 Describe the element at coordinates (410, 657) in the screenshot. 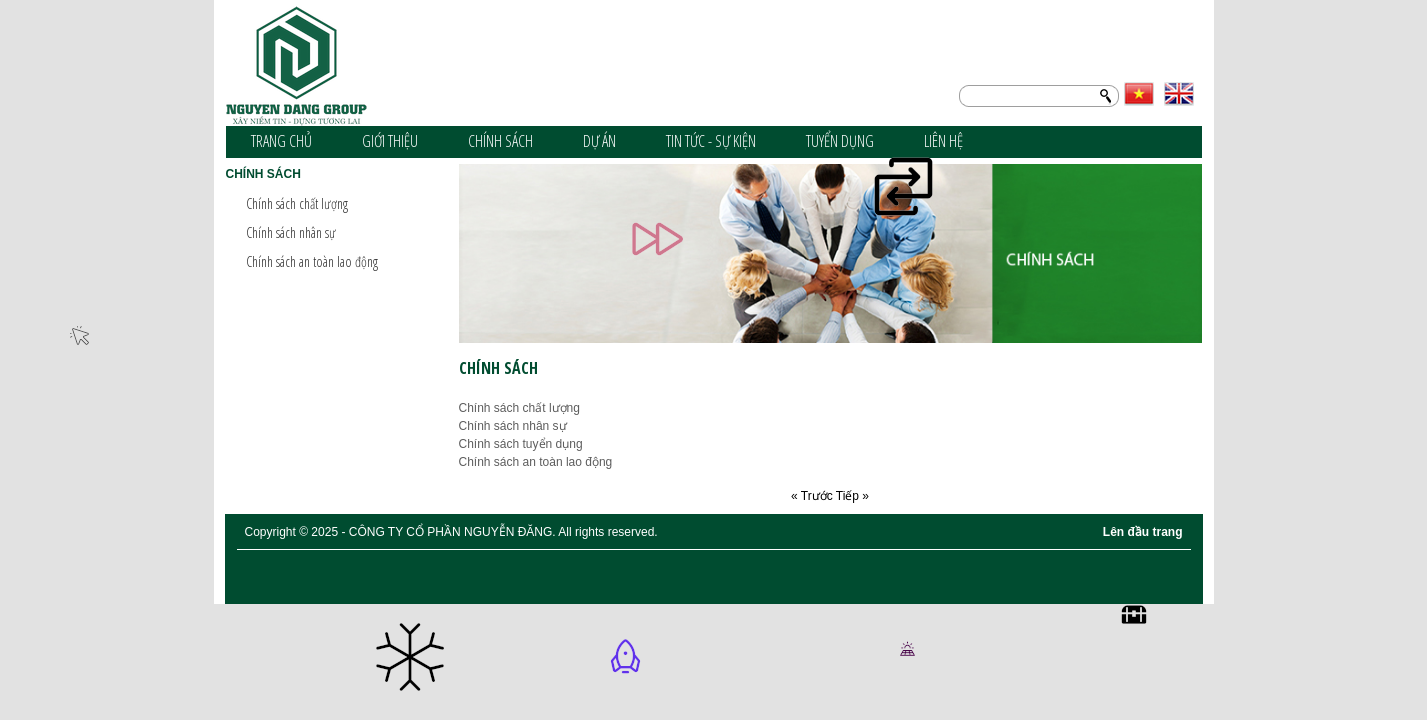

I see `activate cooling or air conditioning mode` at that location.